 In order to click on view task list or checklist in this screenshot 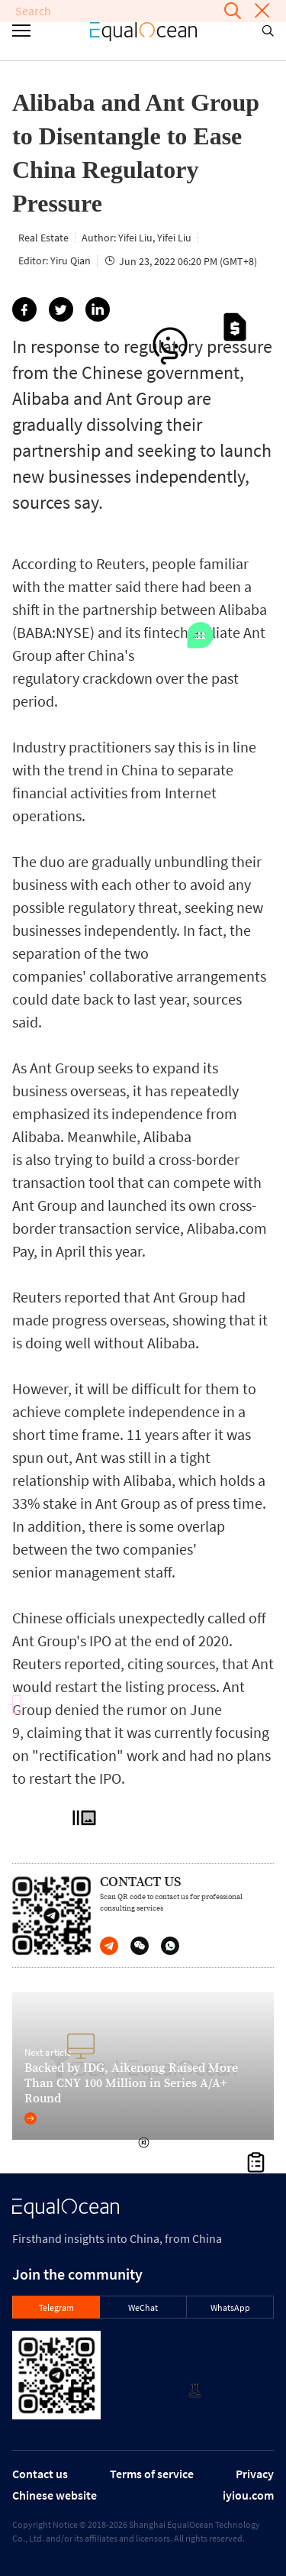, I will do `click(255, 2162)`.